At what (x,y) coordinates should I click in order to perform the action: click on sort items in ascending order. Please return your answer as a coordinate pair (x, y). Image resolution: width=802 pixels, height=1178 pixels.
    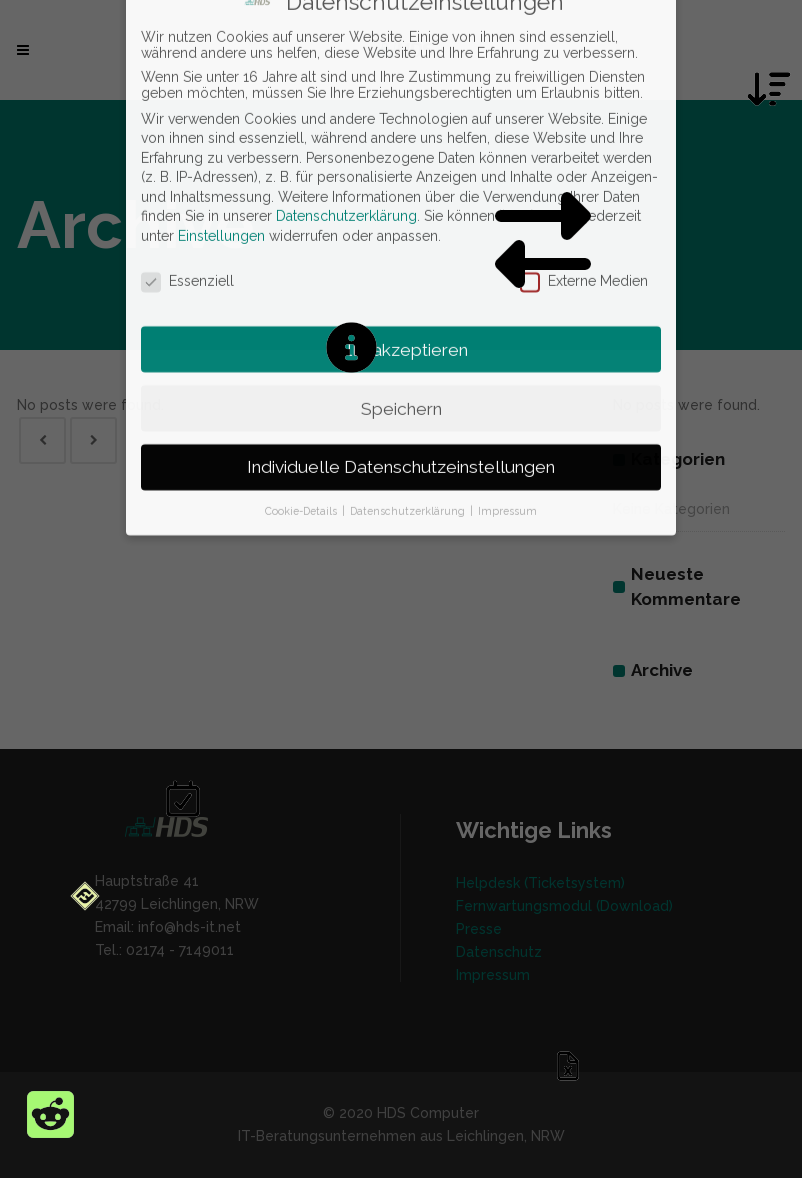
    Looking at the image, I should click on (769, 89).